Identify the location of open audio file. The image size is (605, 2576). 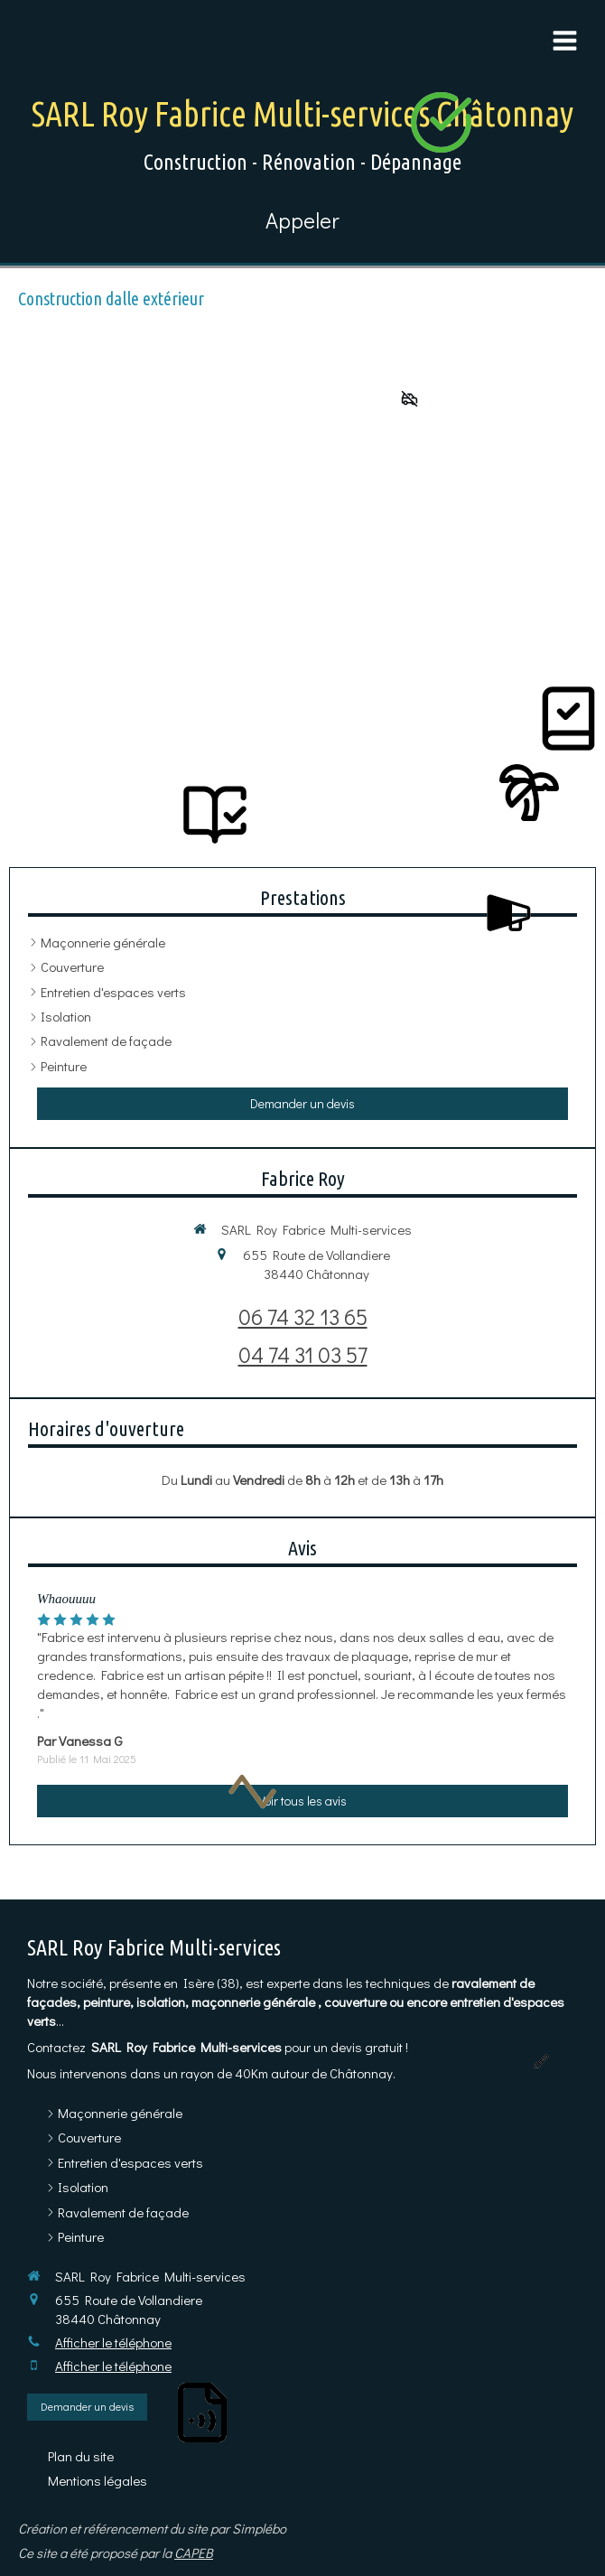
(202, 2413).